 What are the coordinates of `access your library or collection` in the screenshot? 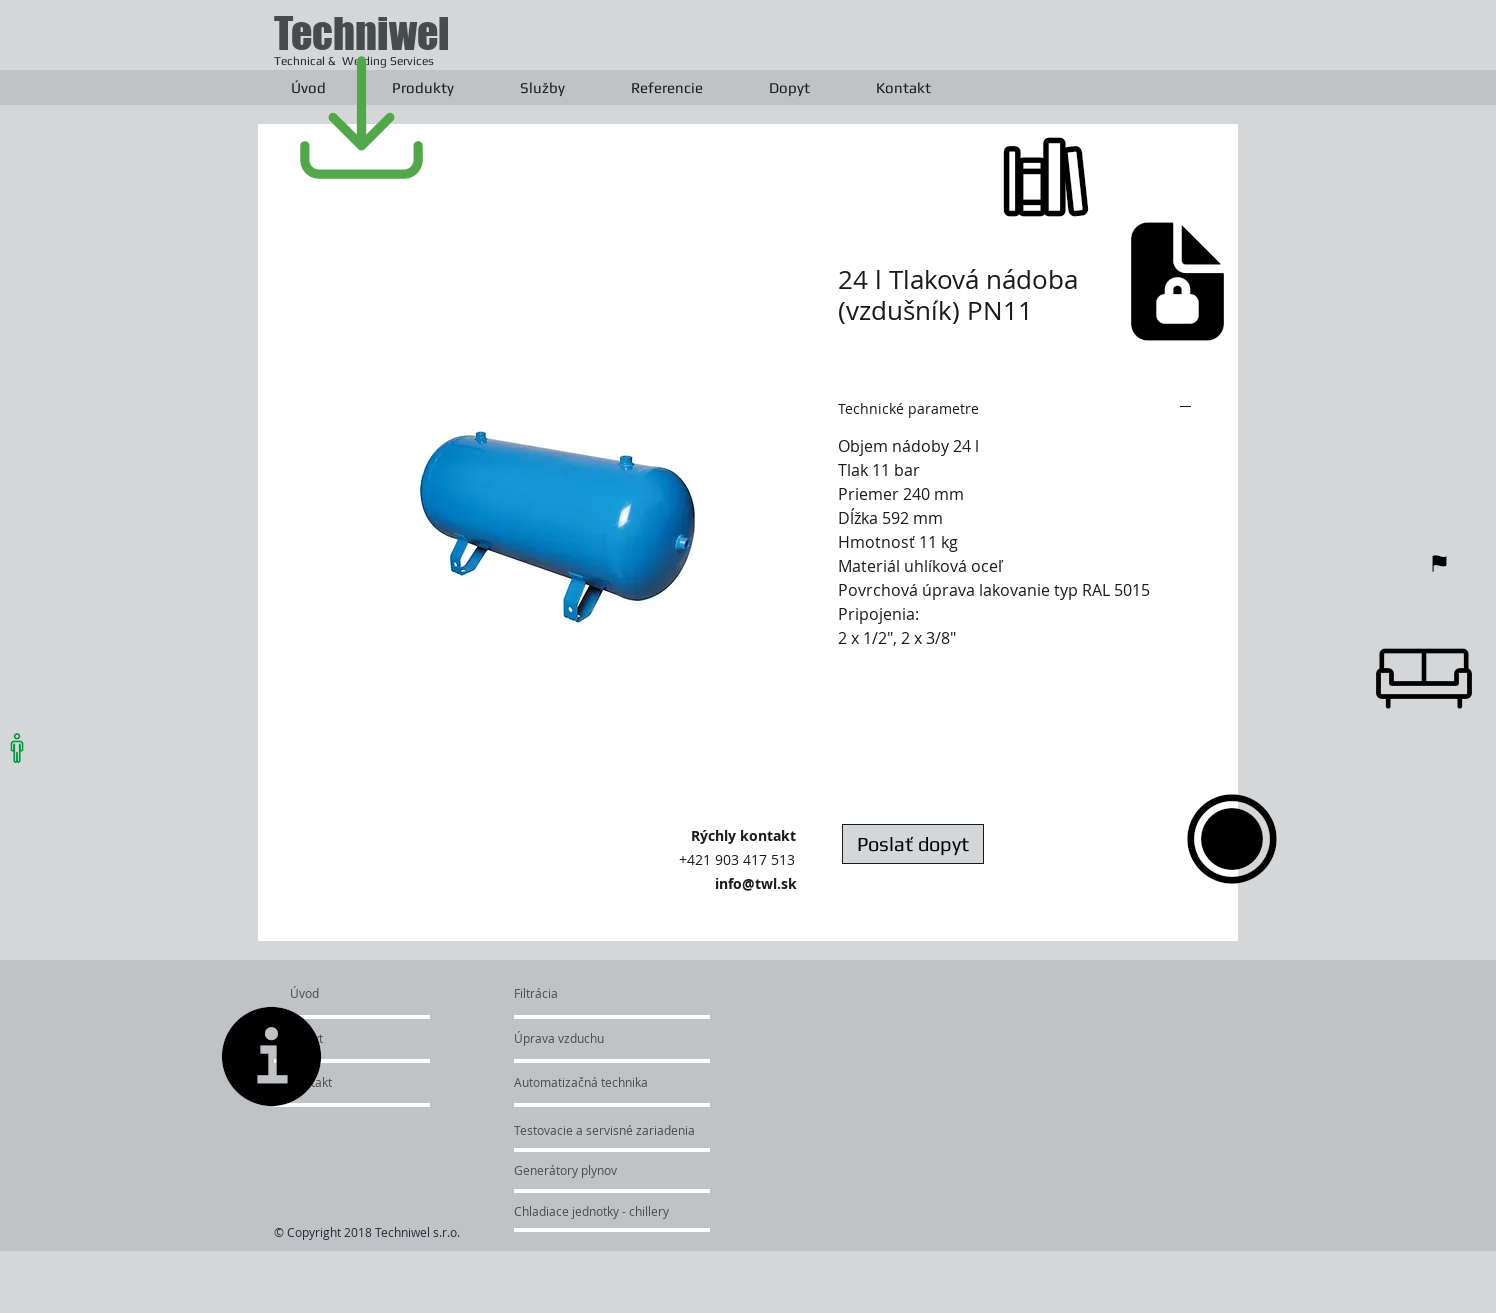 It's located at (1046, 177).